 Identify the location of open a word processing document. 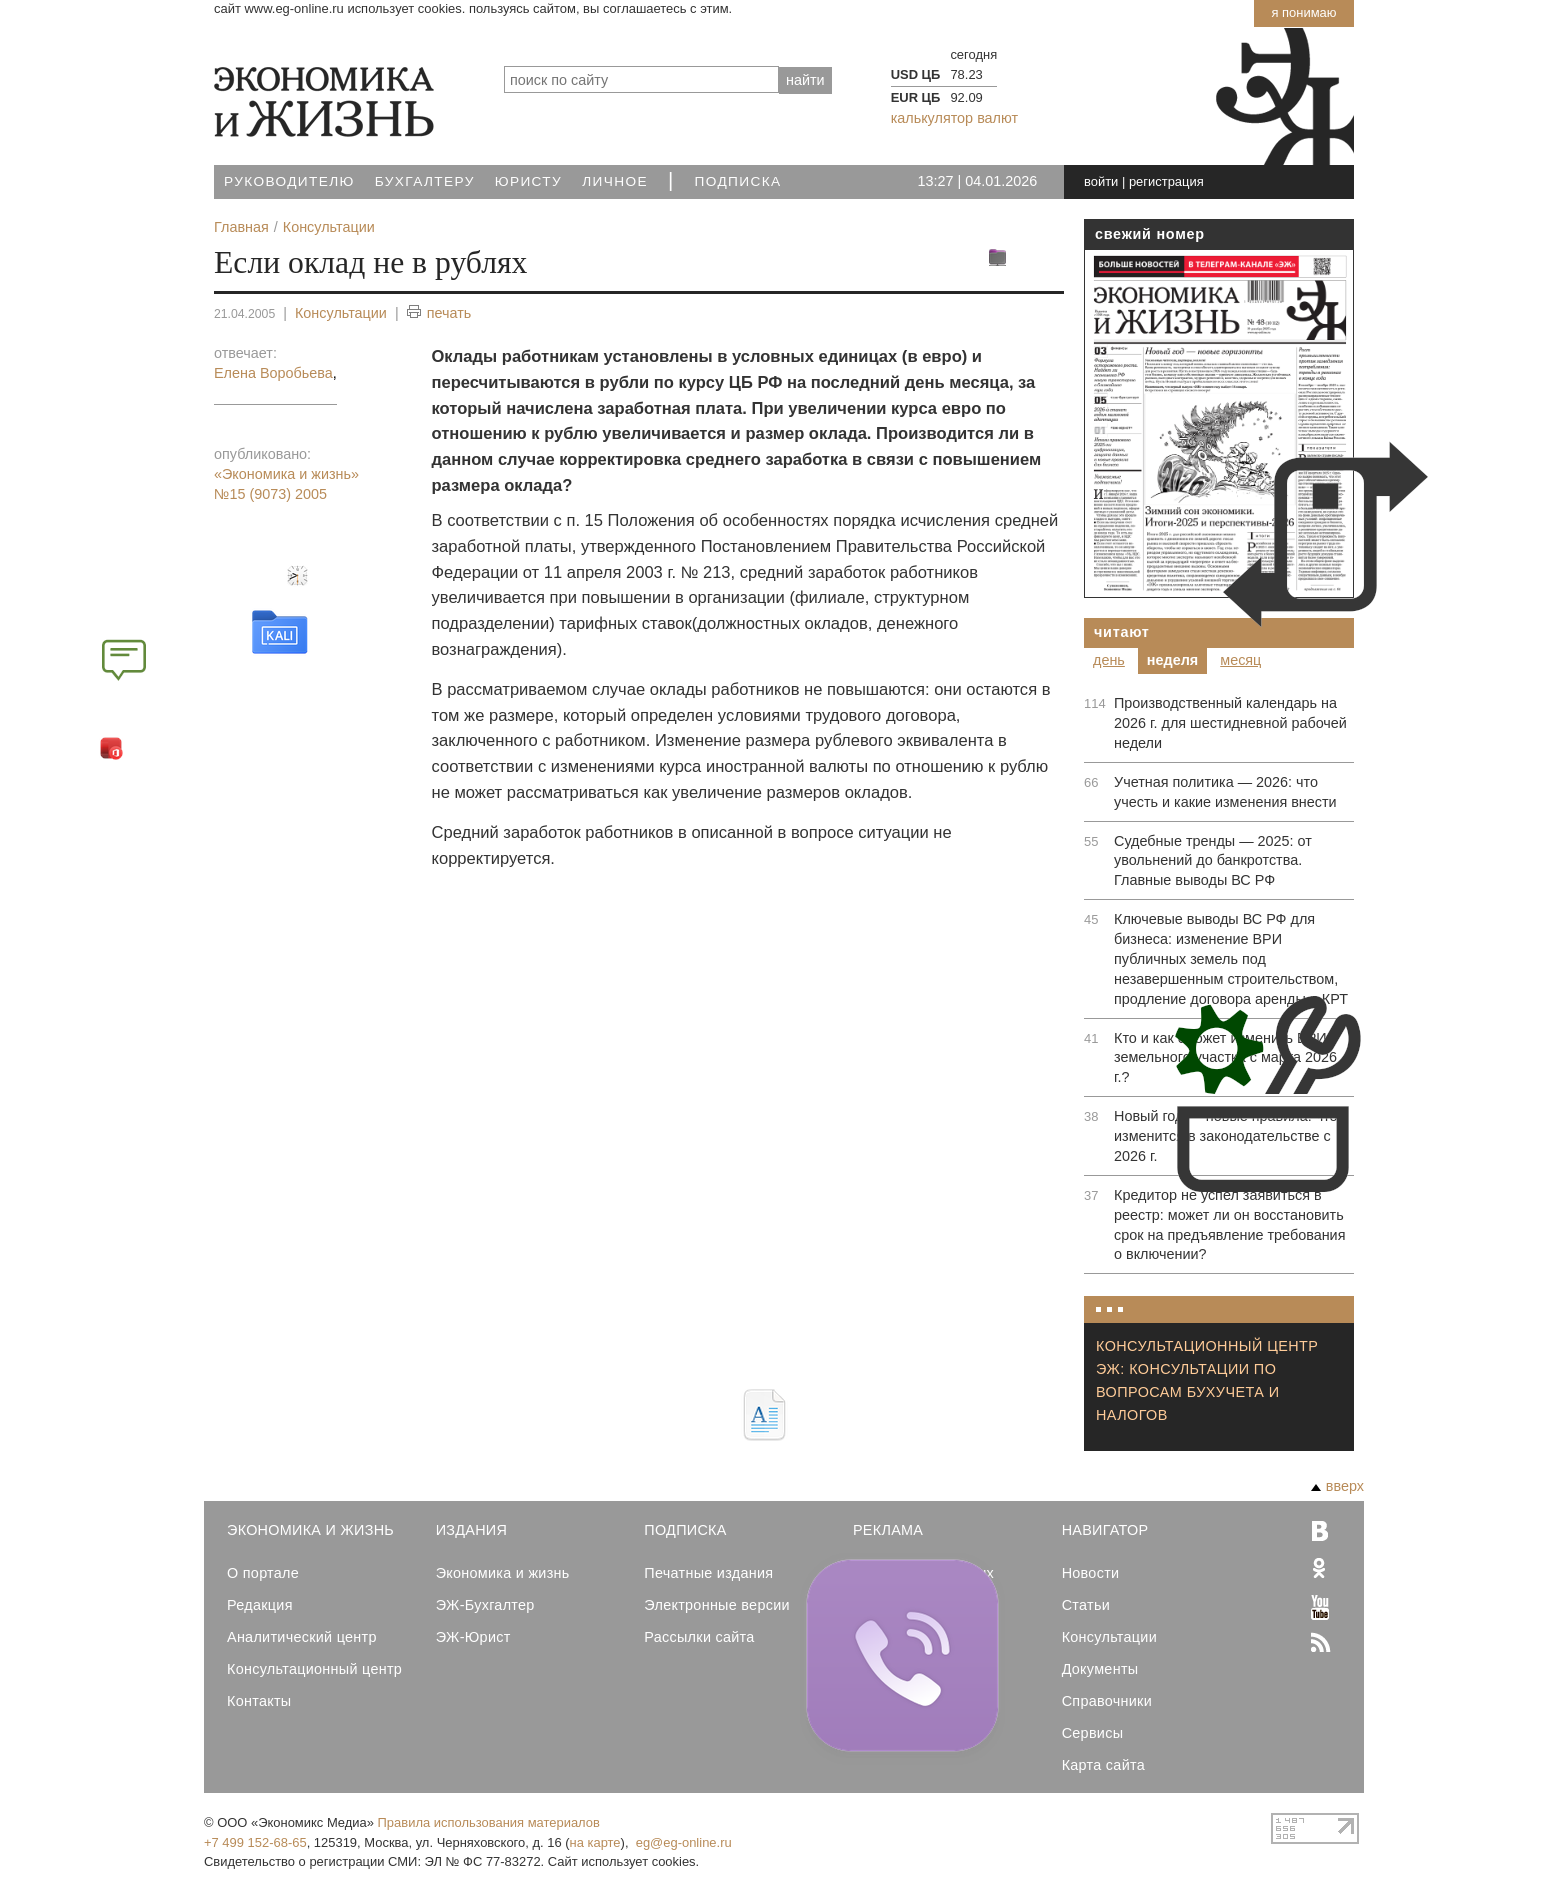
(764, 1414).